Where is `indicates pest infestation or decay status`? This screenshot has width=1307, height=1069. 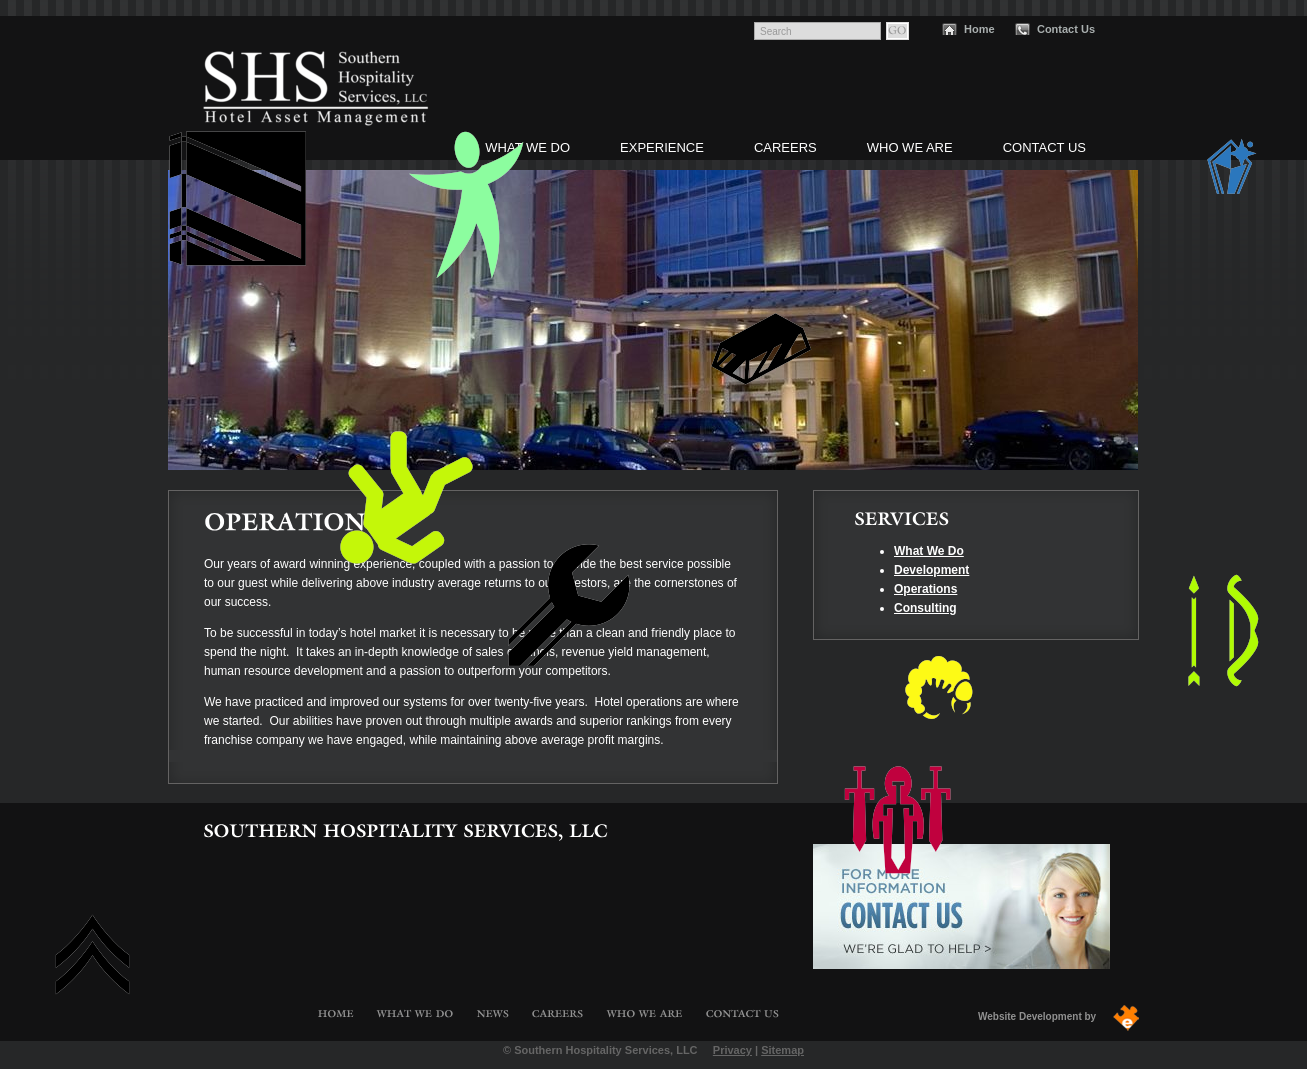 indicates pest infestation or decay status is located at coordinates (938, 689).